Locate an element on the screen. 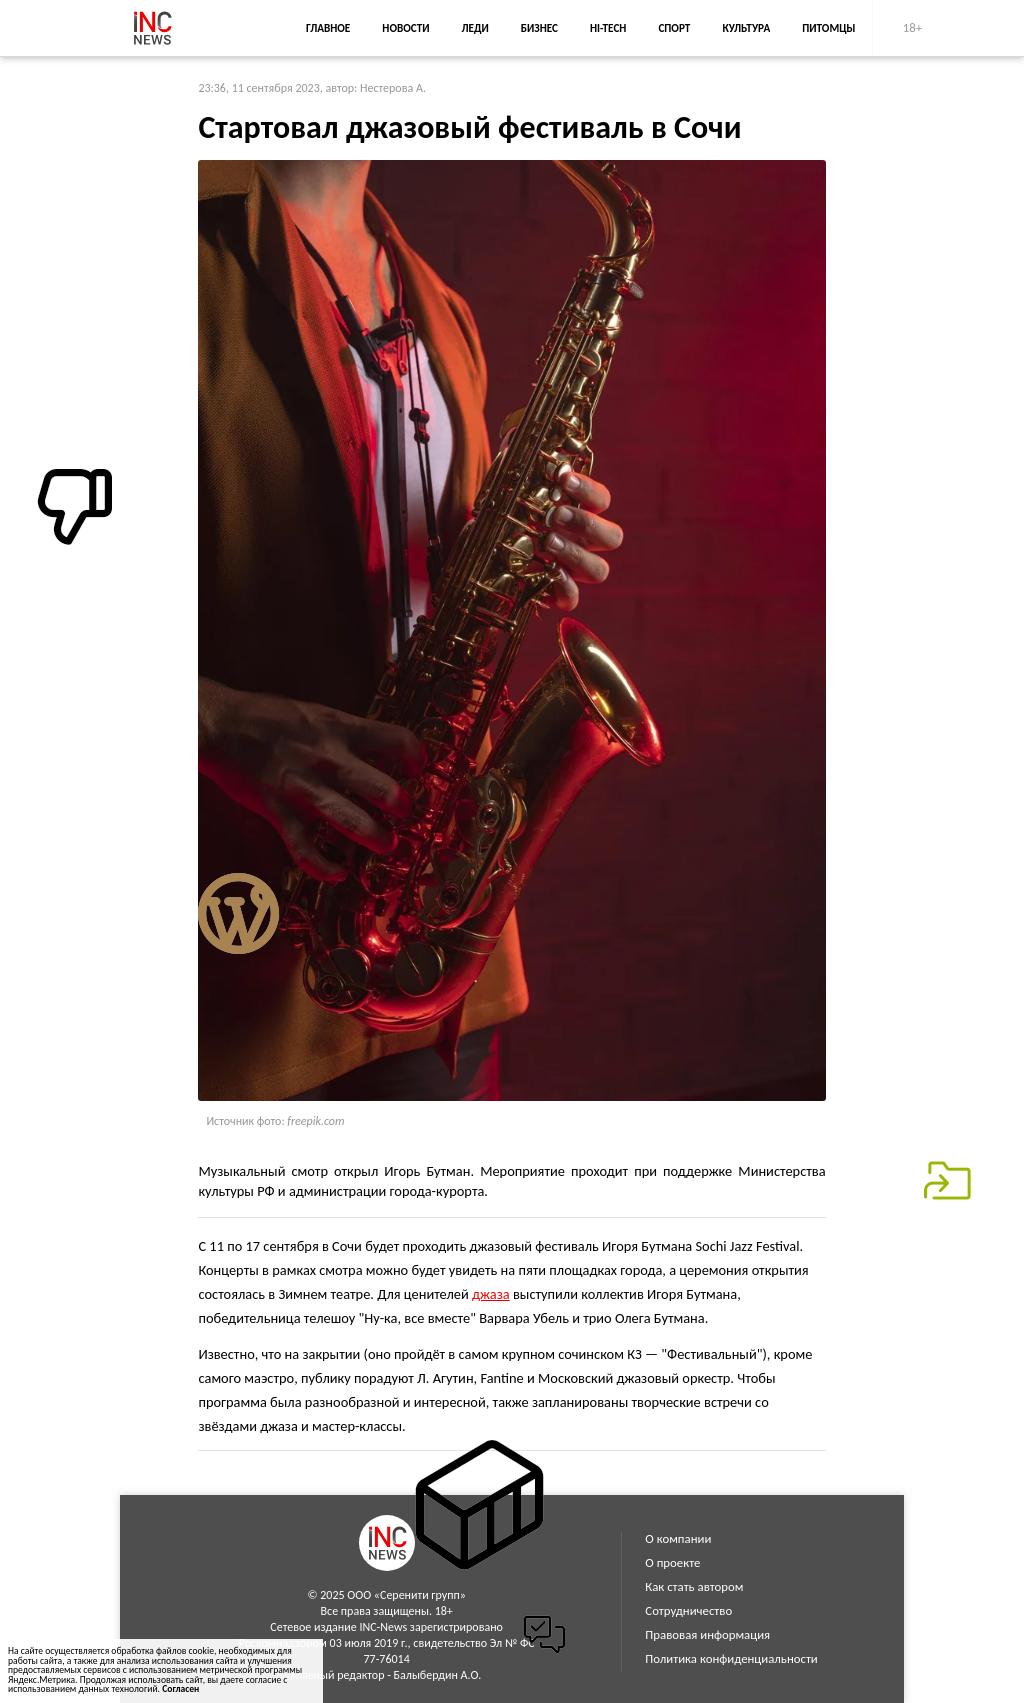 The height and width of the screenshot is (1703, 1024). view container or package details is located at coordinates (479, 1504).